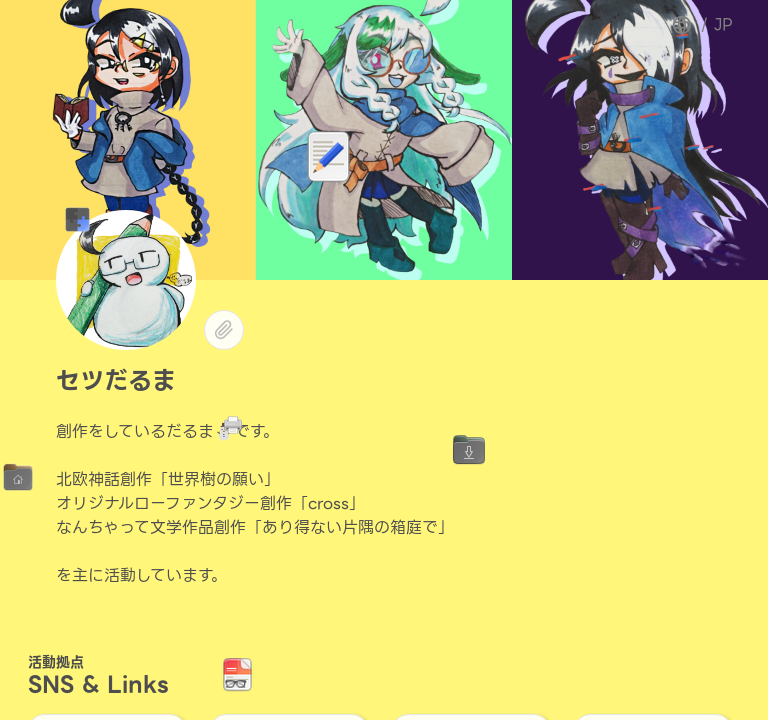 This screenshot has height=720, width=768. What do you see at coordinates (18, 477) in the screenshot?
I see `access your home folder` at bounding box center [18, 477].